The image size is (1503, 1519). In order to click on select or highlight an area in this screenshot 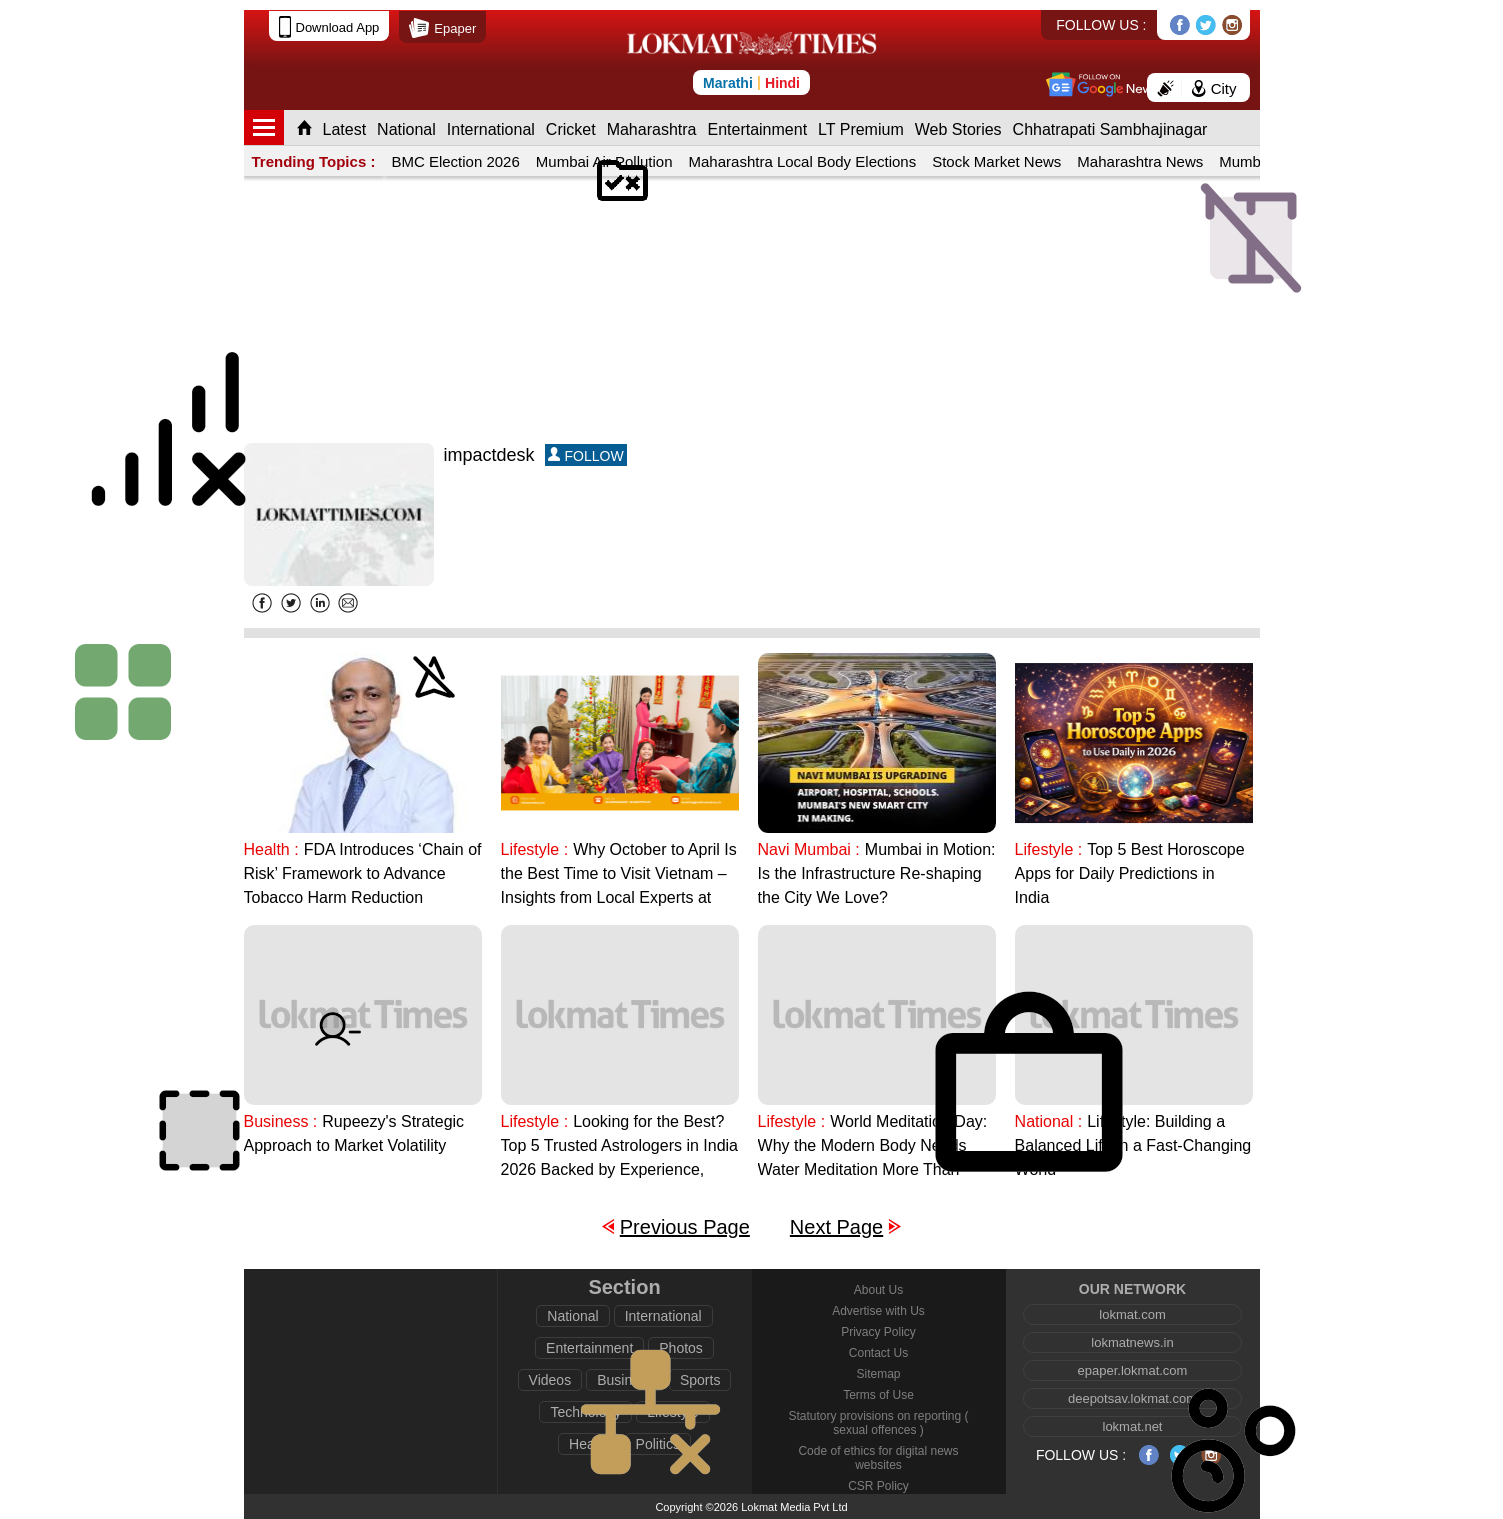, I will do `click(199, 1130)`.